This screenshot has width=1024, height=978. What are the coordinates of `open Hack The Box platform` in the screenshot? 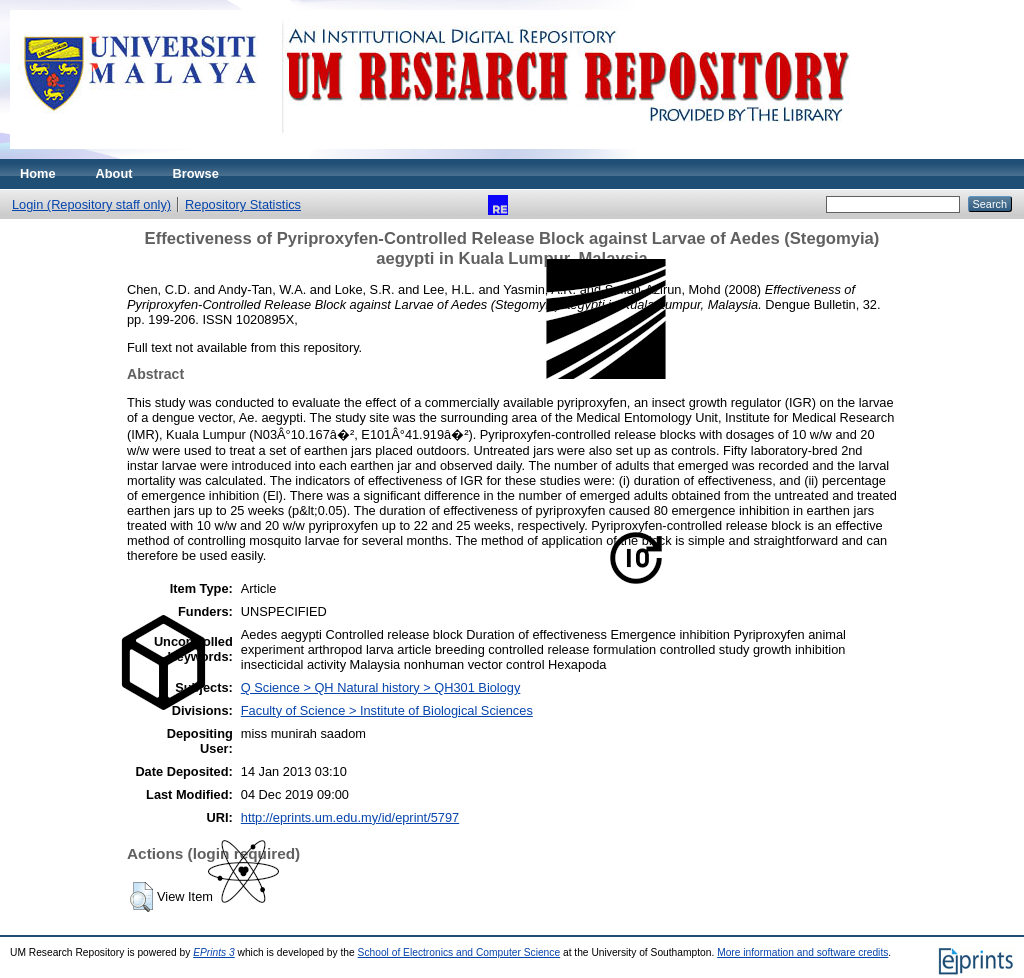 It's located at (163, 662).